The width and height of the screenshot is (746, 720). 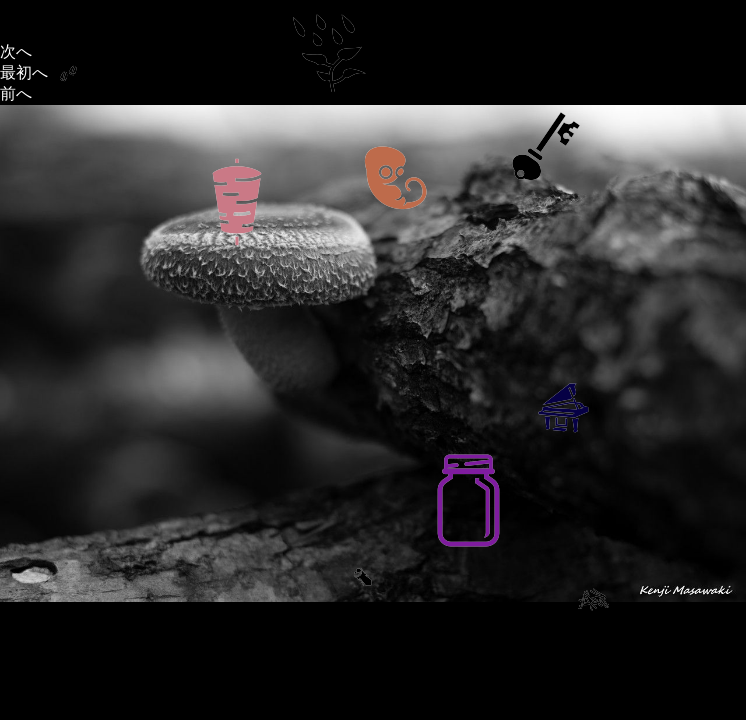 What do you see at coordinates (331, 52) in the screenshot?
I see `water your plants` at bounding box center [331, 52].